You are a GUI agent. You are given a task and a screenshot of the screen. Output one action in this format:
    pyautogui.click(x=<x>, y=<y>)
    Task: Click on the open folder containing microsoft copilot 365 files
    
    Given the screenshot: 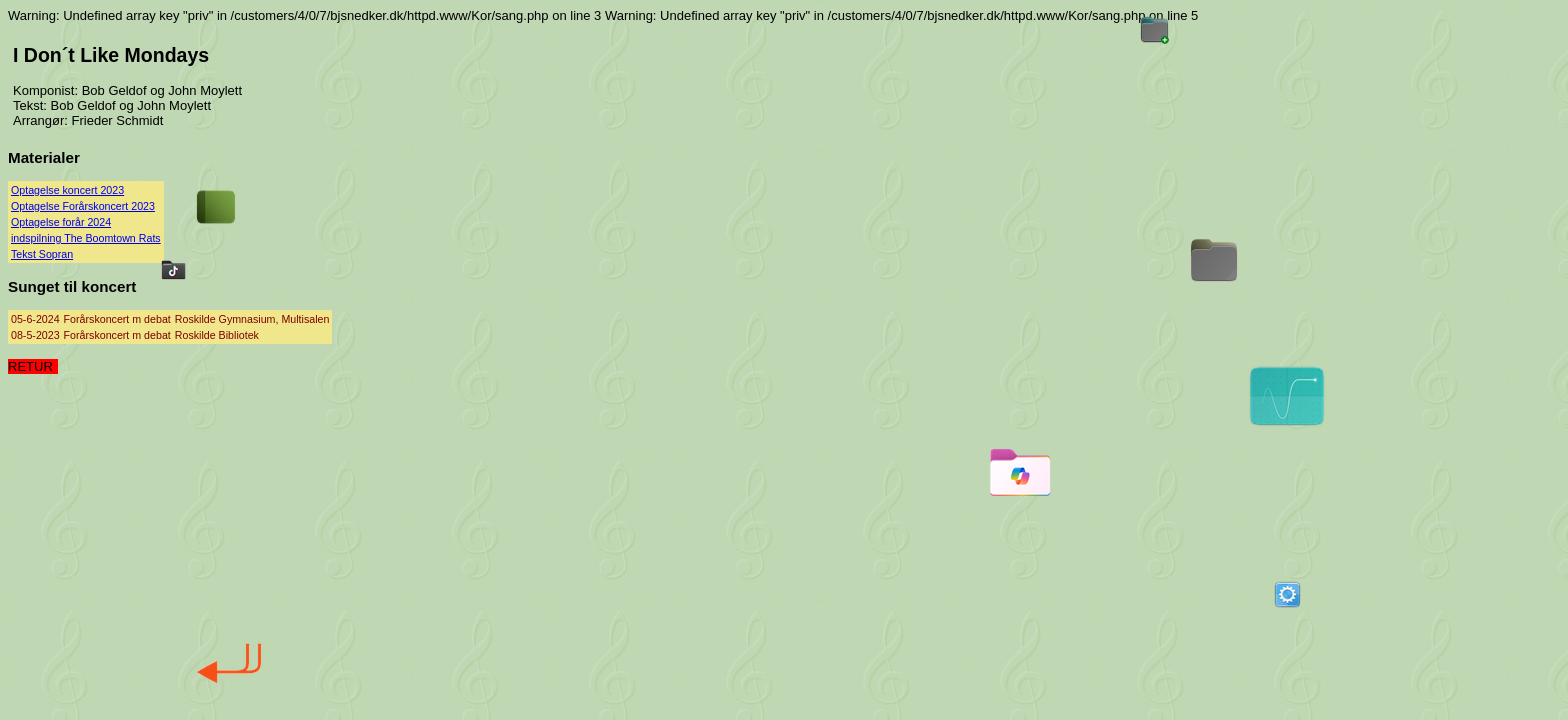 What is the action you would take?
    pyautogui.click(x=1020, y=474)
    